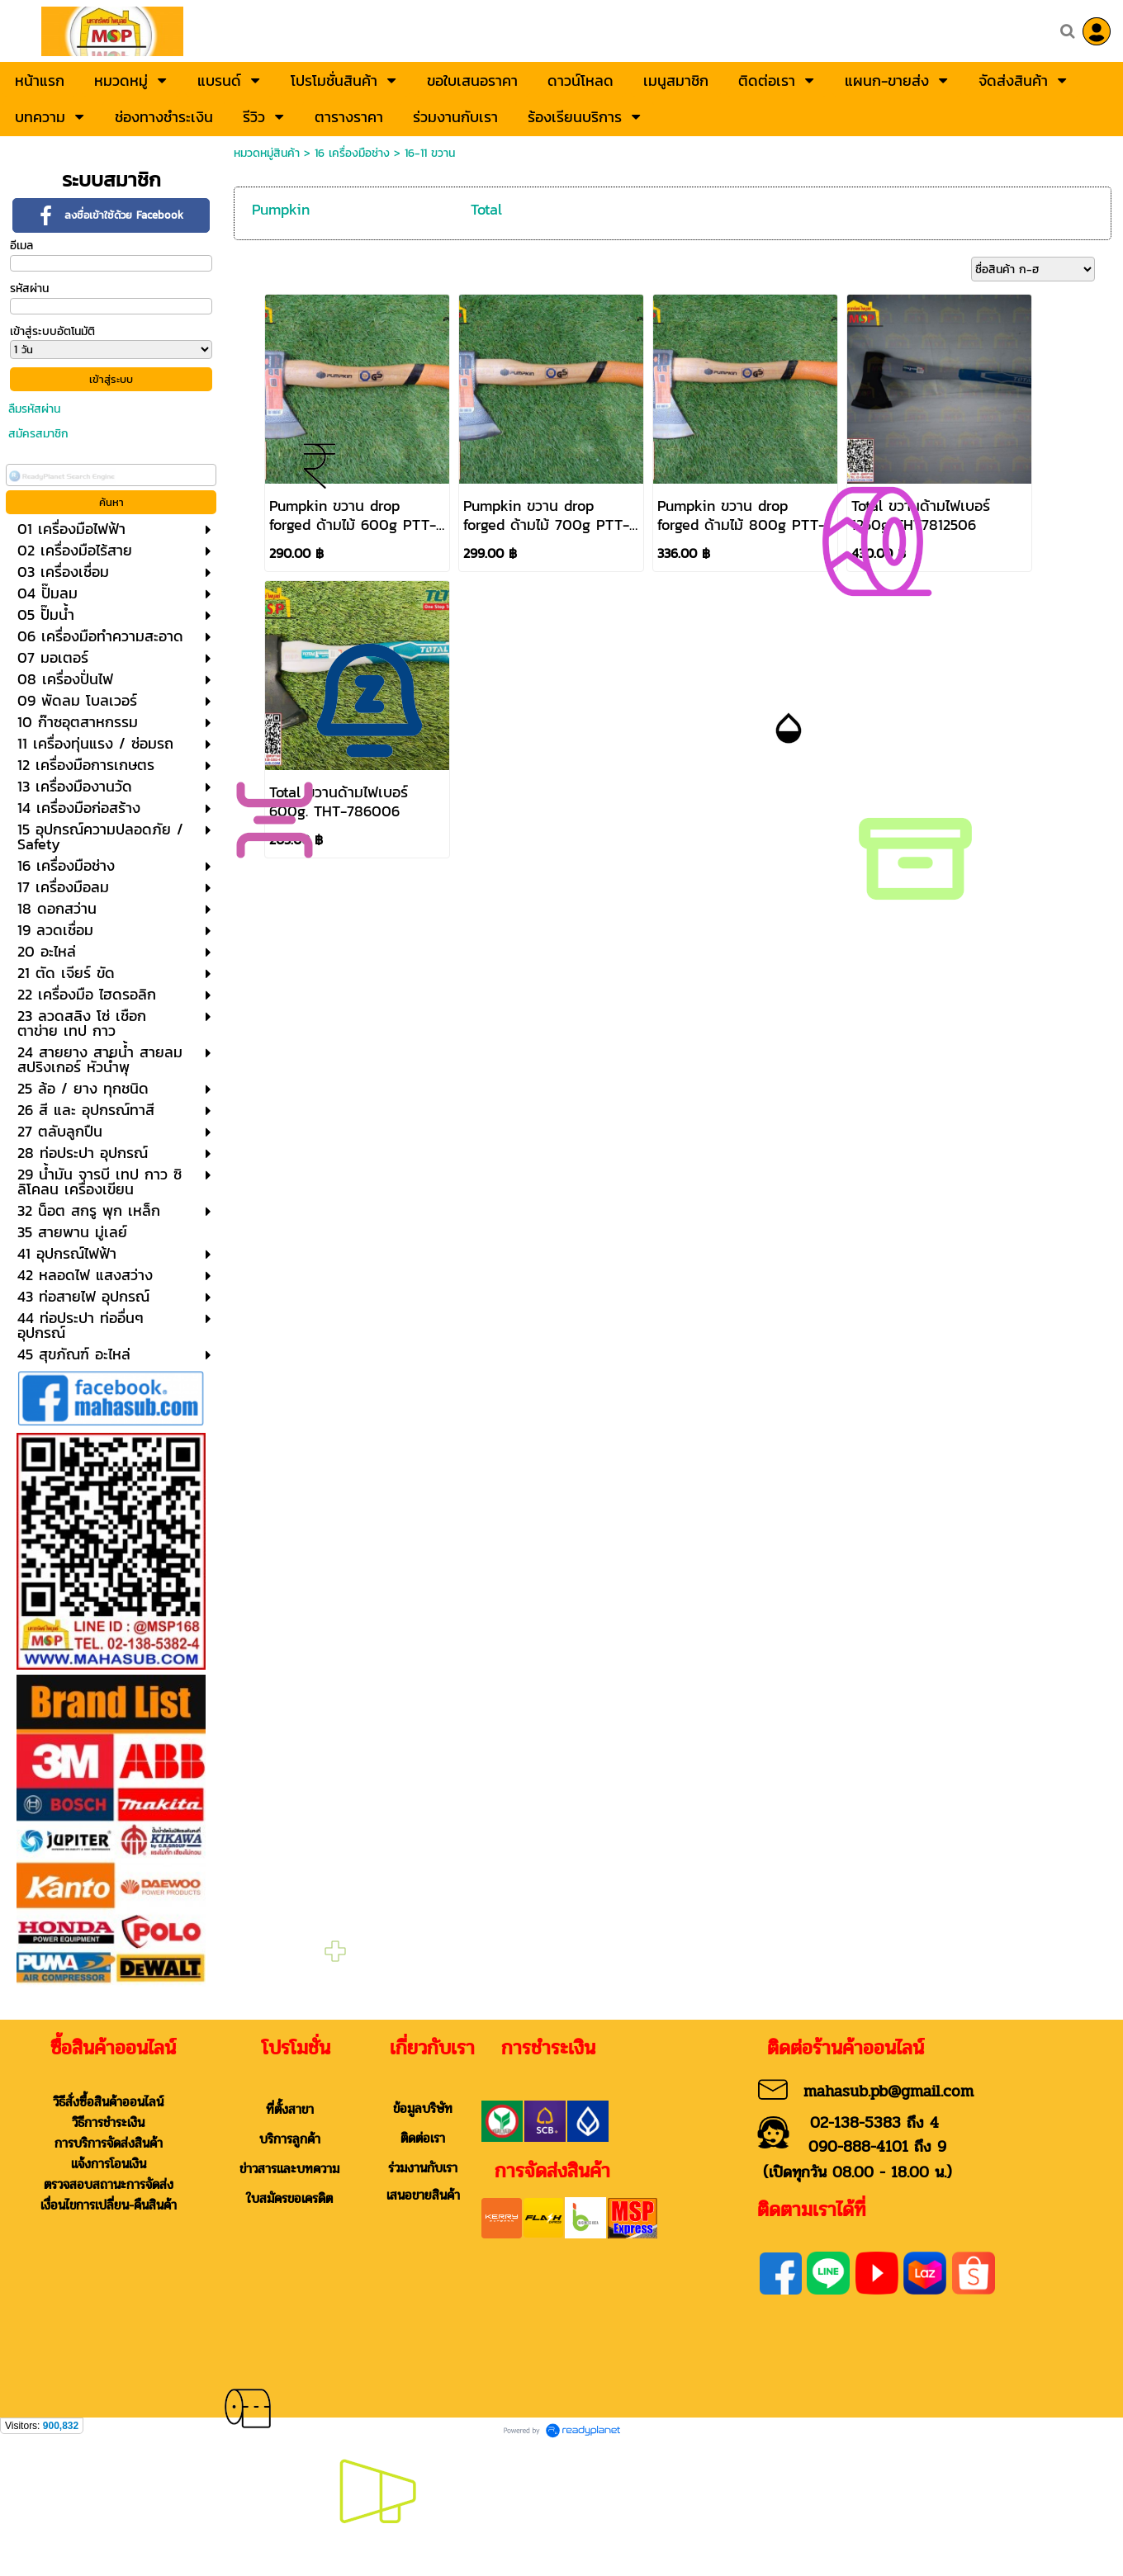 The image size is (1123, 2576). What do you see at coordinates (375, 2494) in the screenshot?
I see `make an announcement` at bounding box center [375, 2494].